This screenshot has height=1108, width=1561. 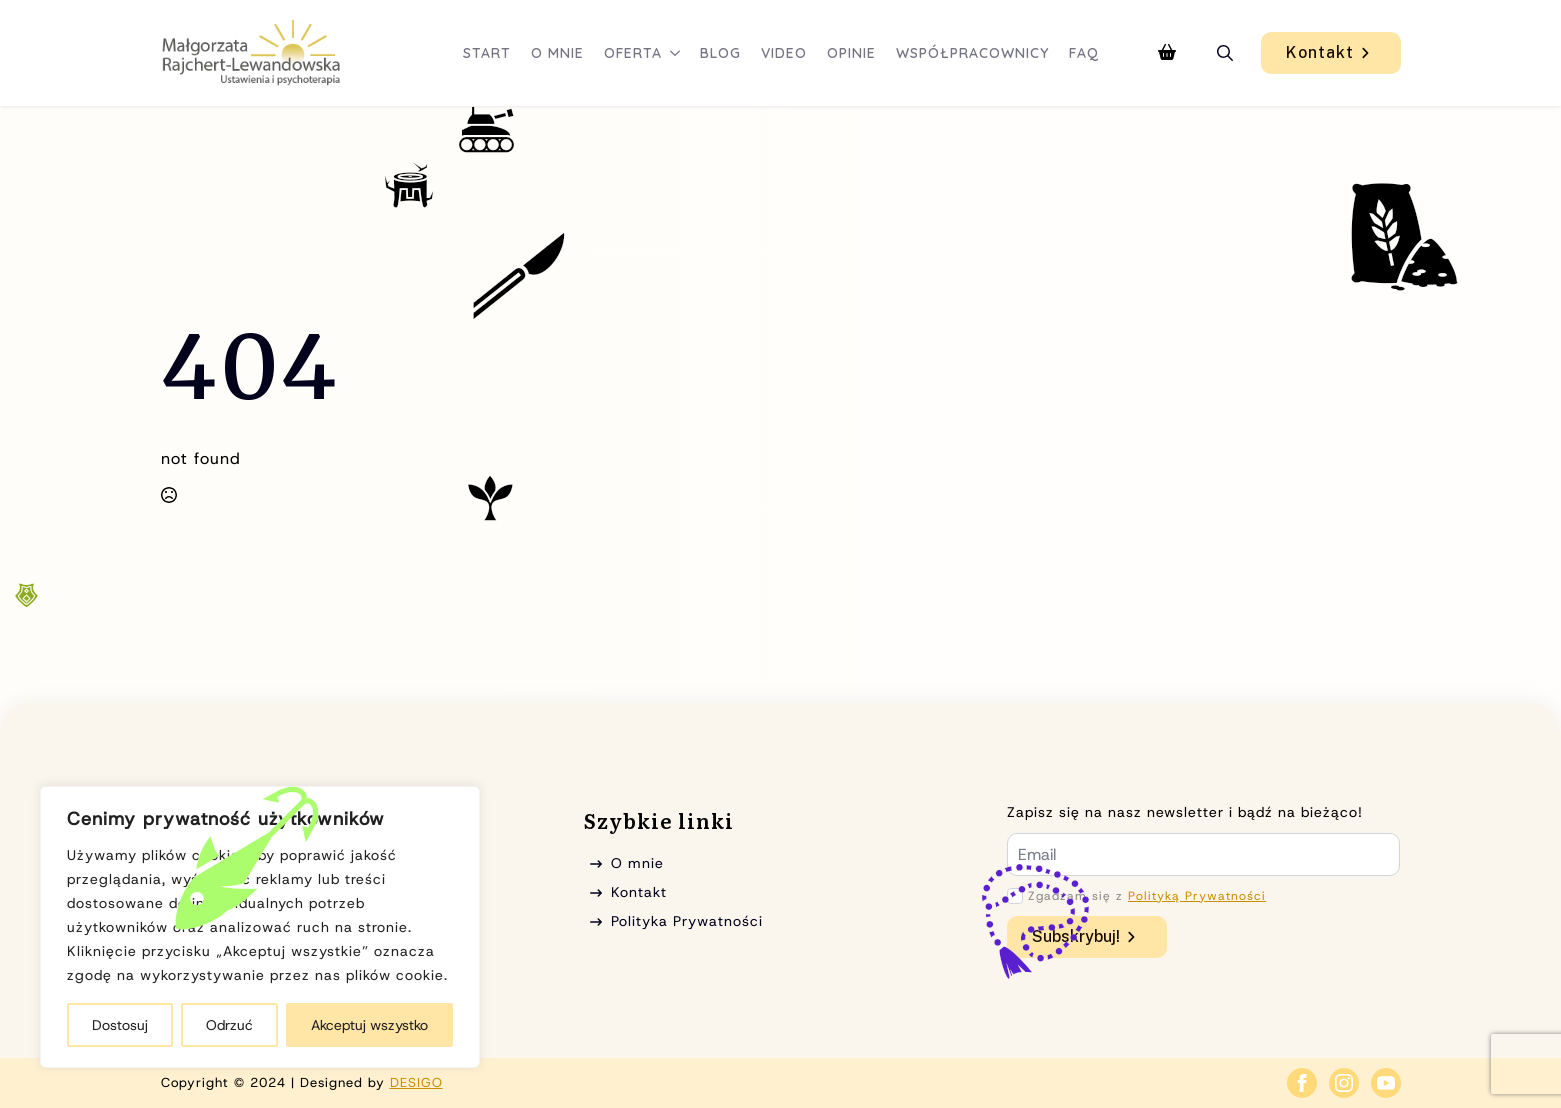 I want to click on select wooden armor or helmet equipment, so click(x=409, y=185).